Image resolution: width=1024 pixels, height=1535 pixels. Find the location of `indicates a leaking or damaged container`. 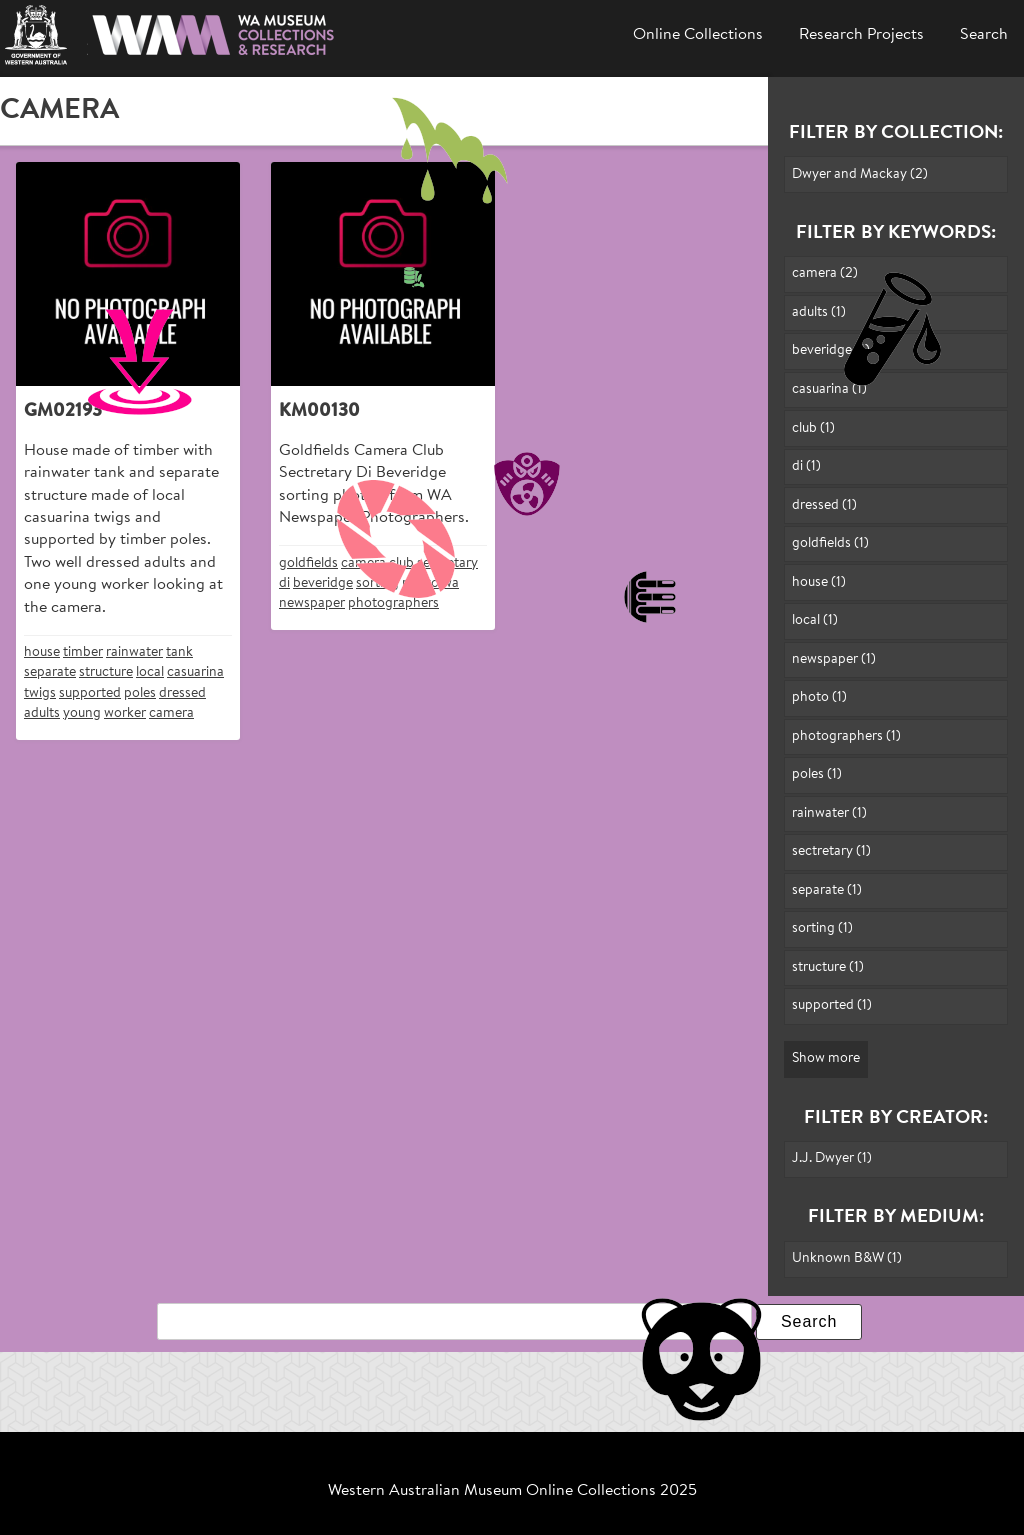

indicates a leaking or damaged container is located at coordinates (414, 277).